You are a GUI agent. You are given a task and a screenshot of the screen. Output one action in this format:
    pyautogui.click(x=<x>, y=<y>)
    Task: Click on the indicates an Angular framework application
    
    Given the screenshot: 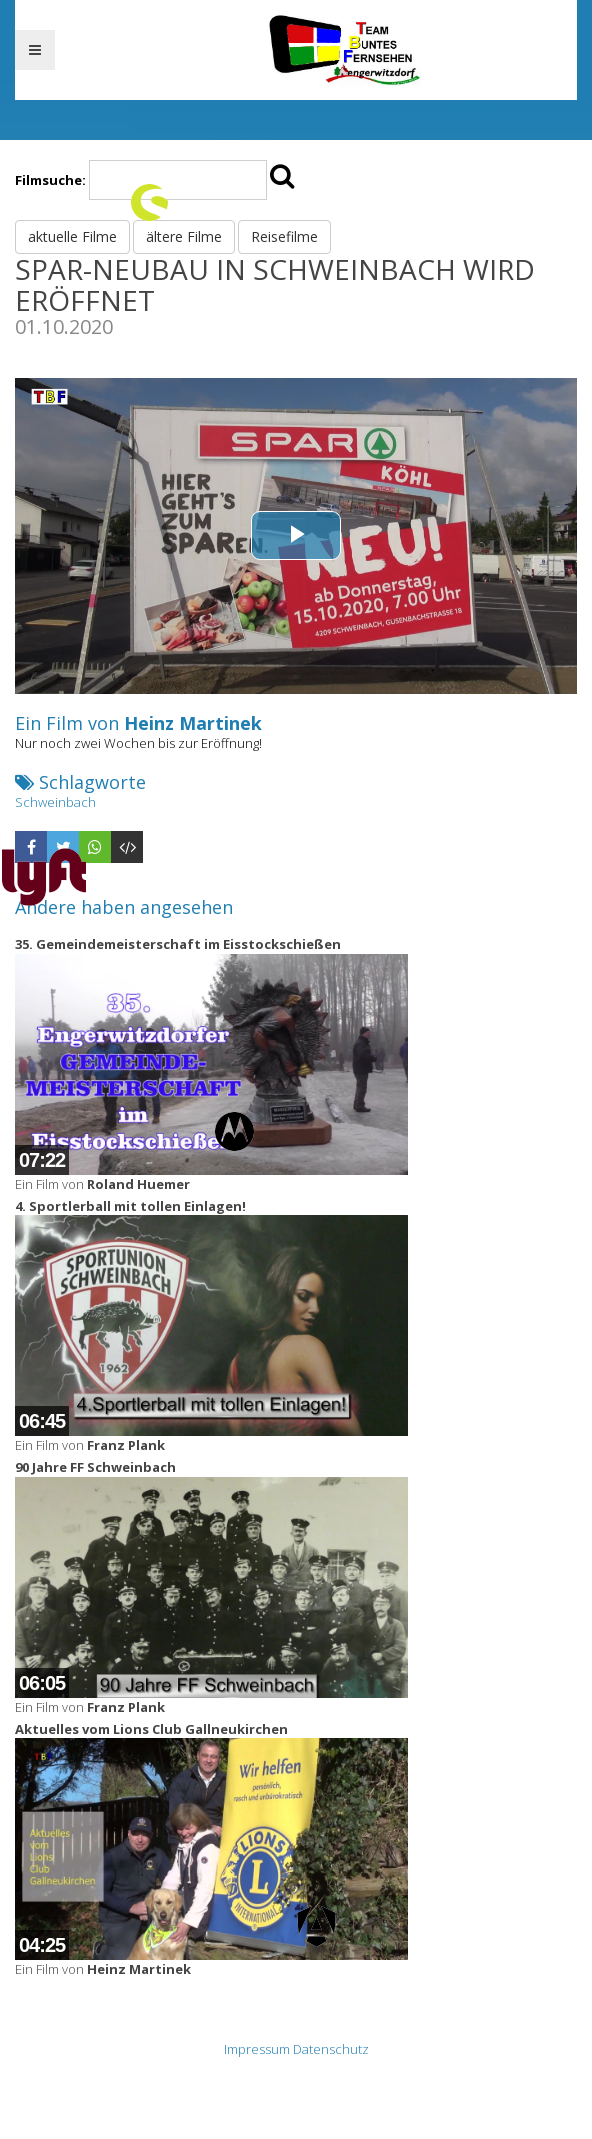 What is the action you would take?
    pyautogui.click(x=316, y=1926)
    